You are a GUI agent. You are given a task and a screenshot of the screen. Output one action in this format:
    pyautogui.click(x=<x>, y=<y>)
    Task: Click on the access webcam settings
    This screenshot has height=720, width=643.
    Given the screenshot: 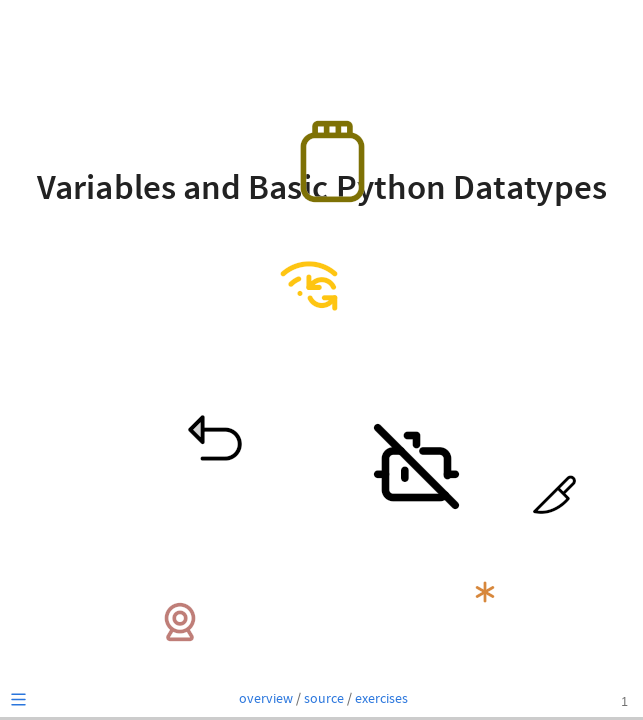 What is the action you would take?
    pyautogui.click(x=180, y=622)
    